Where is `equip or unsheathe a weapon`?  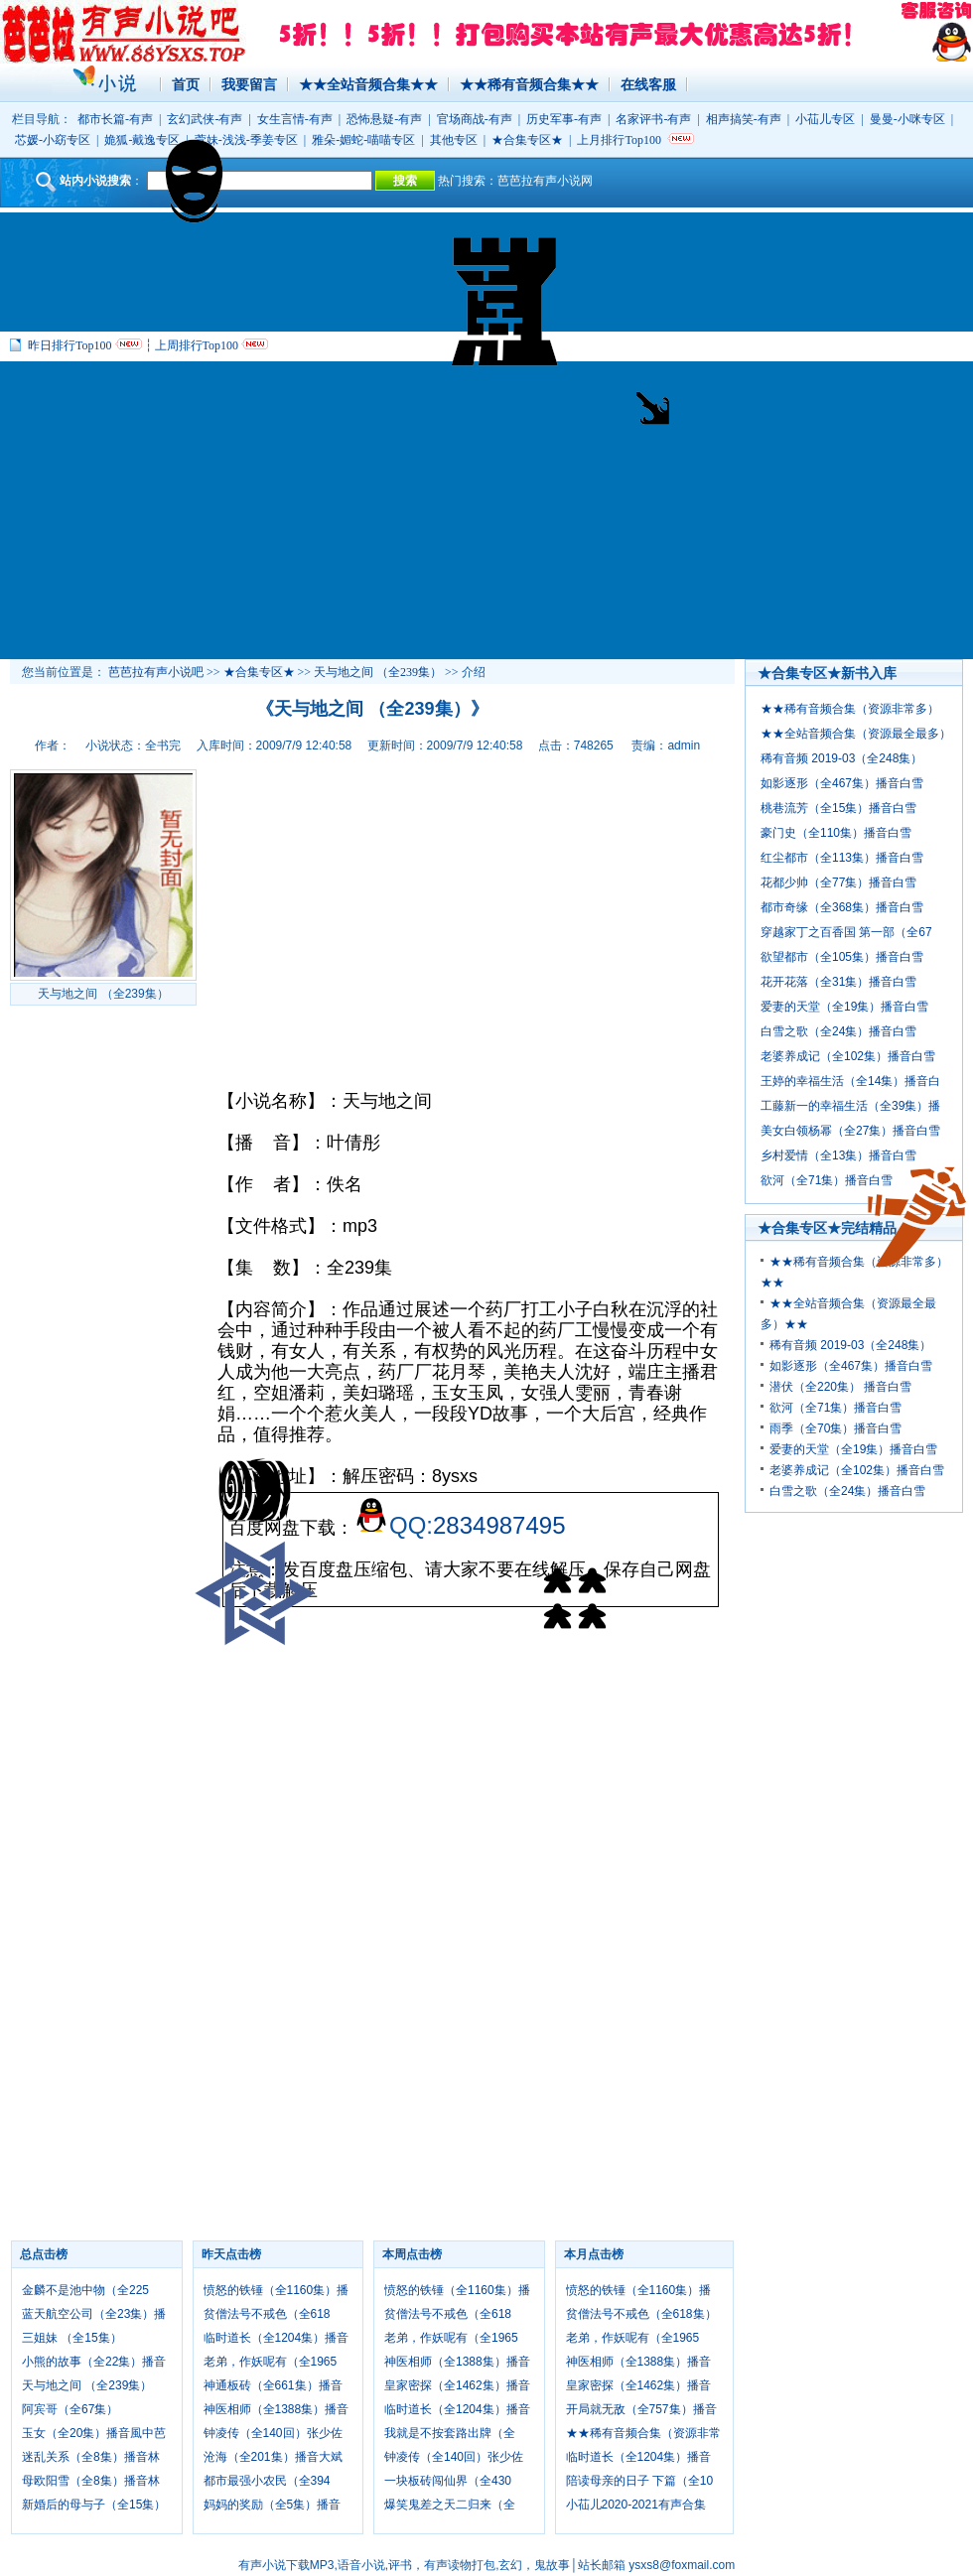 equip or unsheathe a weapon is located at coordinates (916, 1217).